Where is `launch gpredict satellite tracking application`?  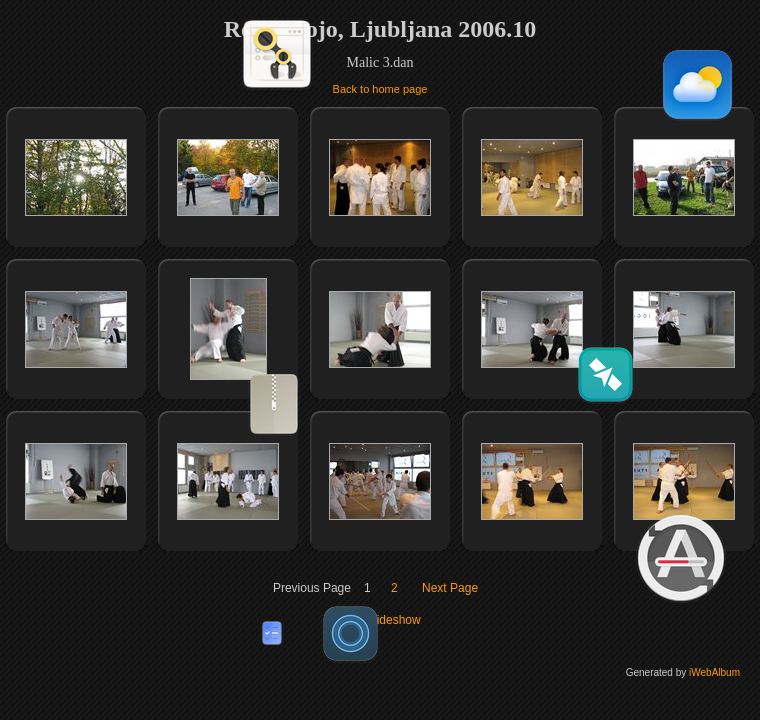
launch gpredict satellite tracking application is located at coordinates (605, 374).